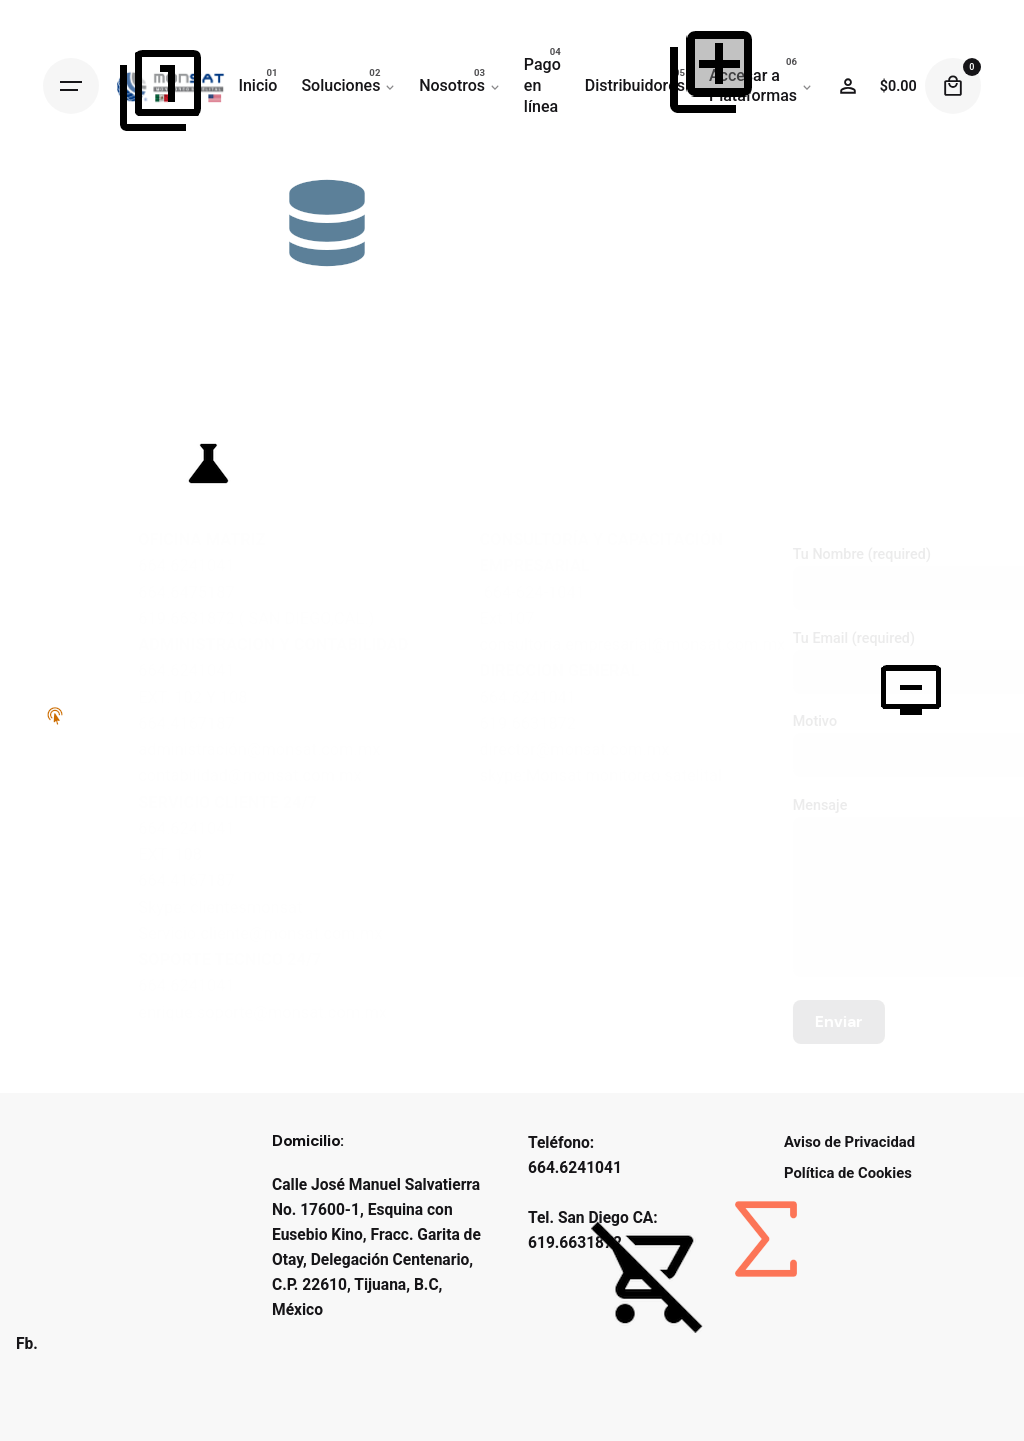  What do you see at coordinates (55, 716) in the screenshot?
I see `tap or click interaction indicator` at bounding box center [55, 716].